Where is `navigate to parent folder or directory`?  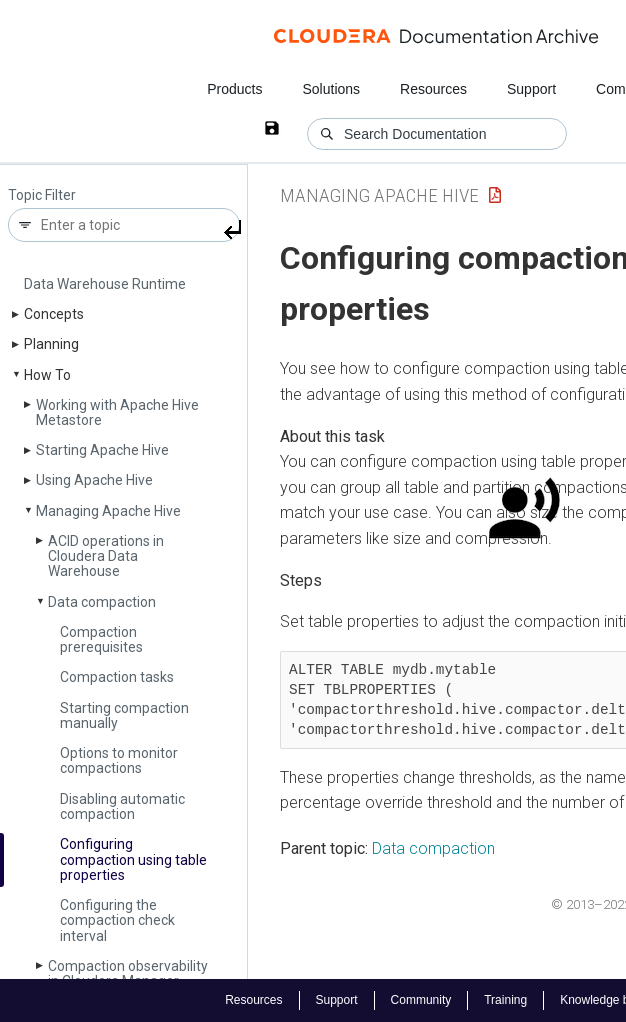
navigate to parent folder or directory is located at coordinates (232, 229).